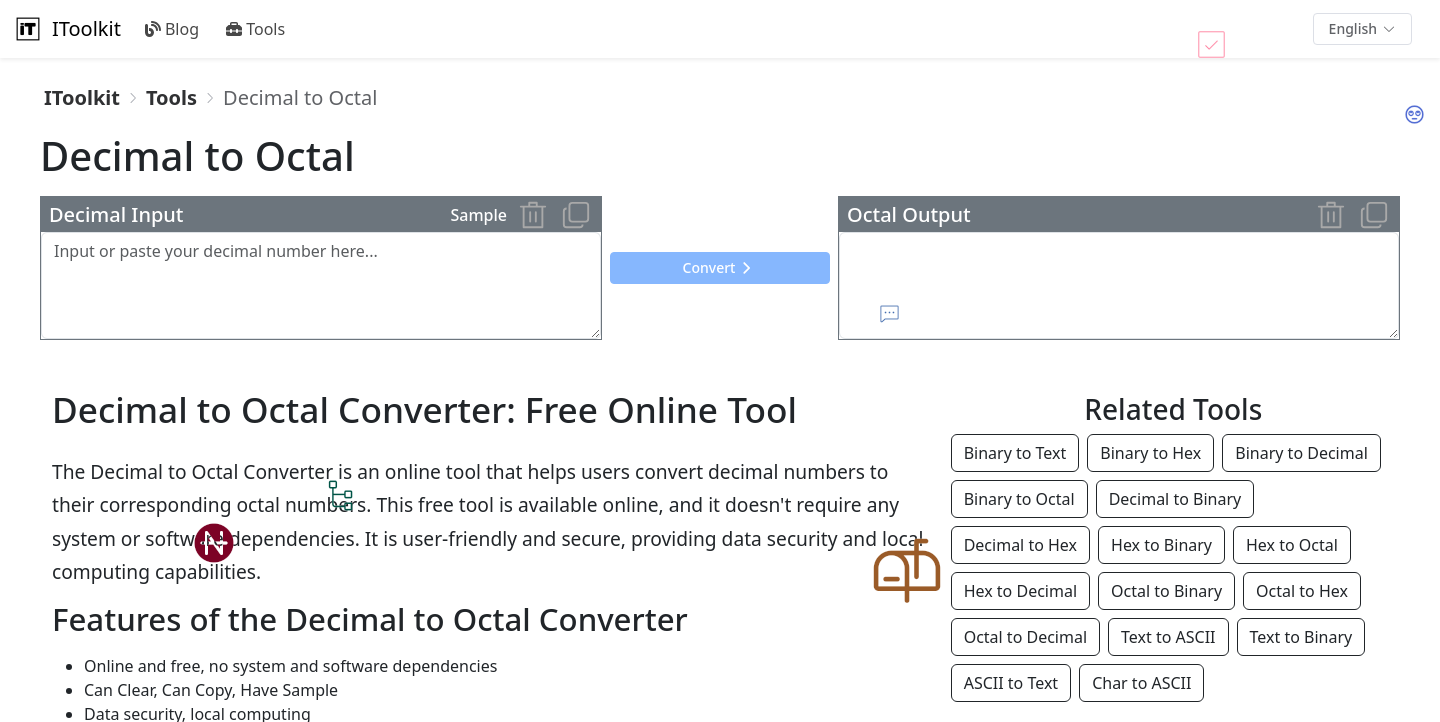  What do you see at coordinates (1211, 44) in the screenshot?
I see `mark task as complete` at bounding box center [1211, 44].